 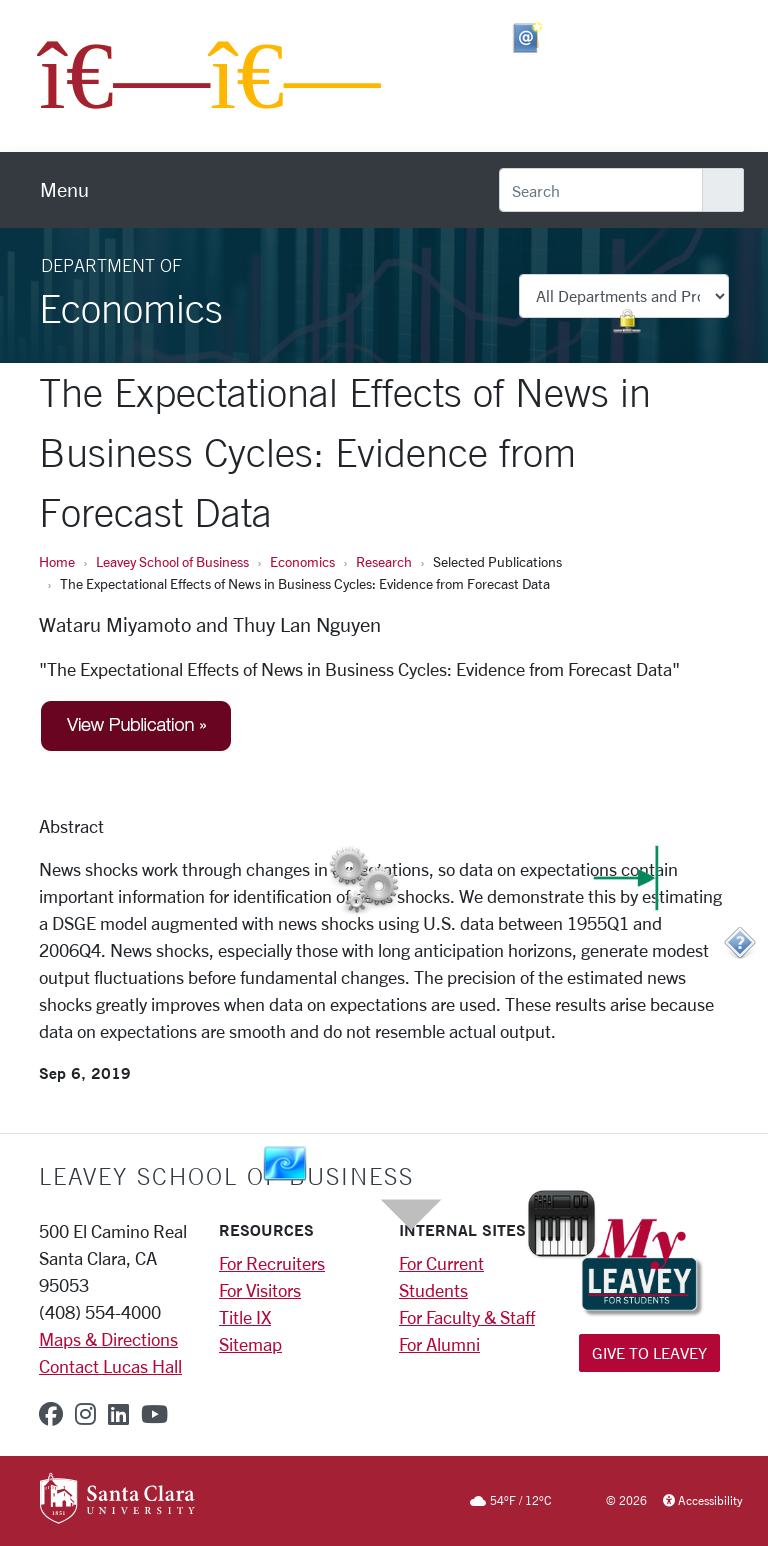 What do you see at coordinates (411, 1212) in the screenshot?
I see `scroll down or view more content below` at bounding box center [411, 1212].